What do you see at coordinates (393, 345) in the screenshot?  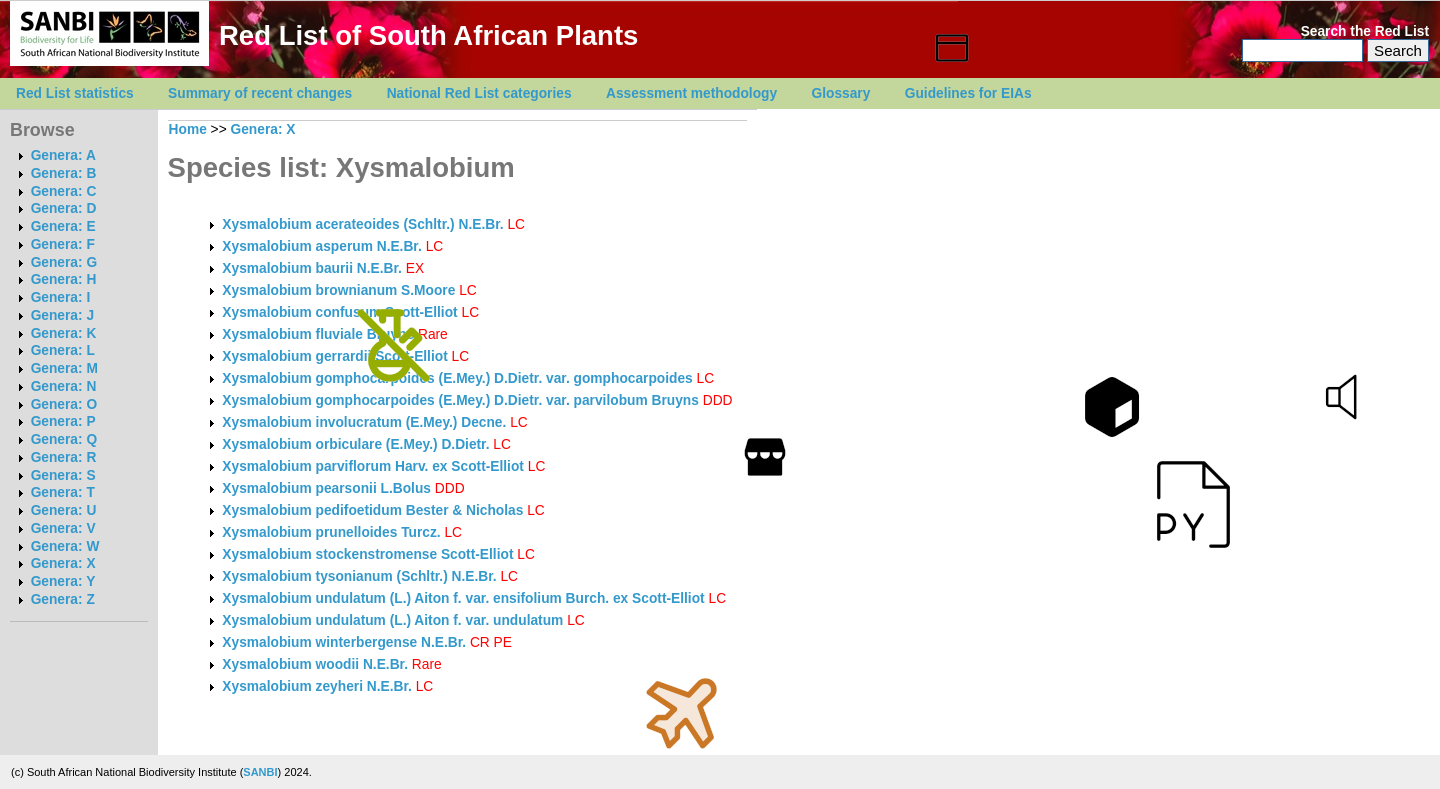 I see `indicates smoking/bong use is prohibited` at bounding box center [393, 345].